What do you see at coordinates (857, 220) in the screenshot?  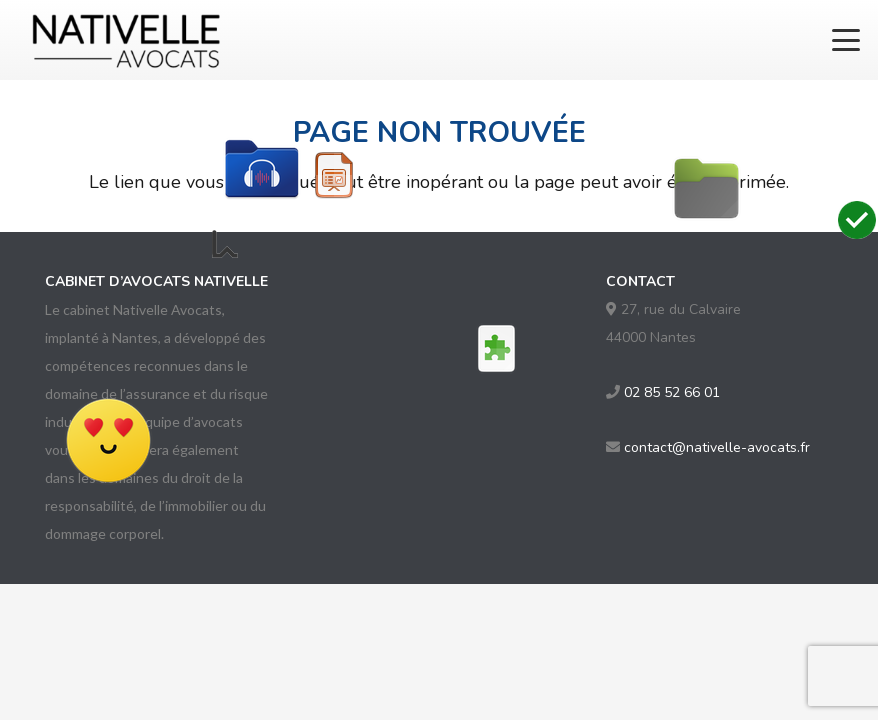 I see `confirm or accept an action` at bounding box center [857, 220].